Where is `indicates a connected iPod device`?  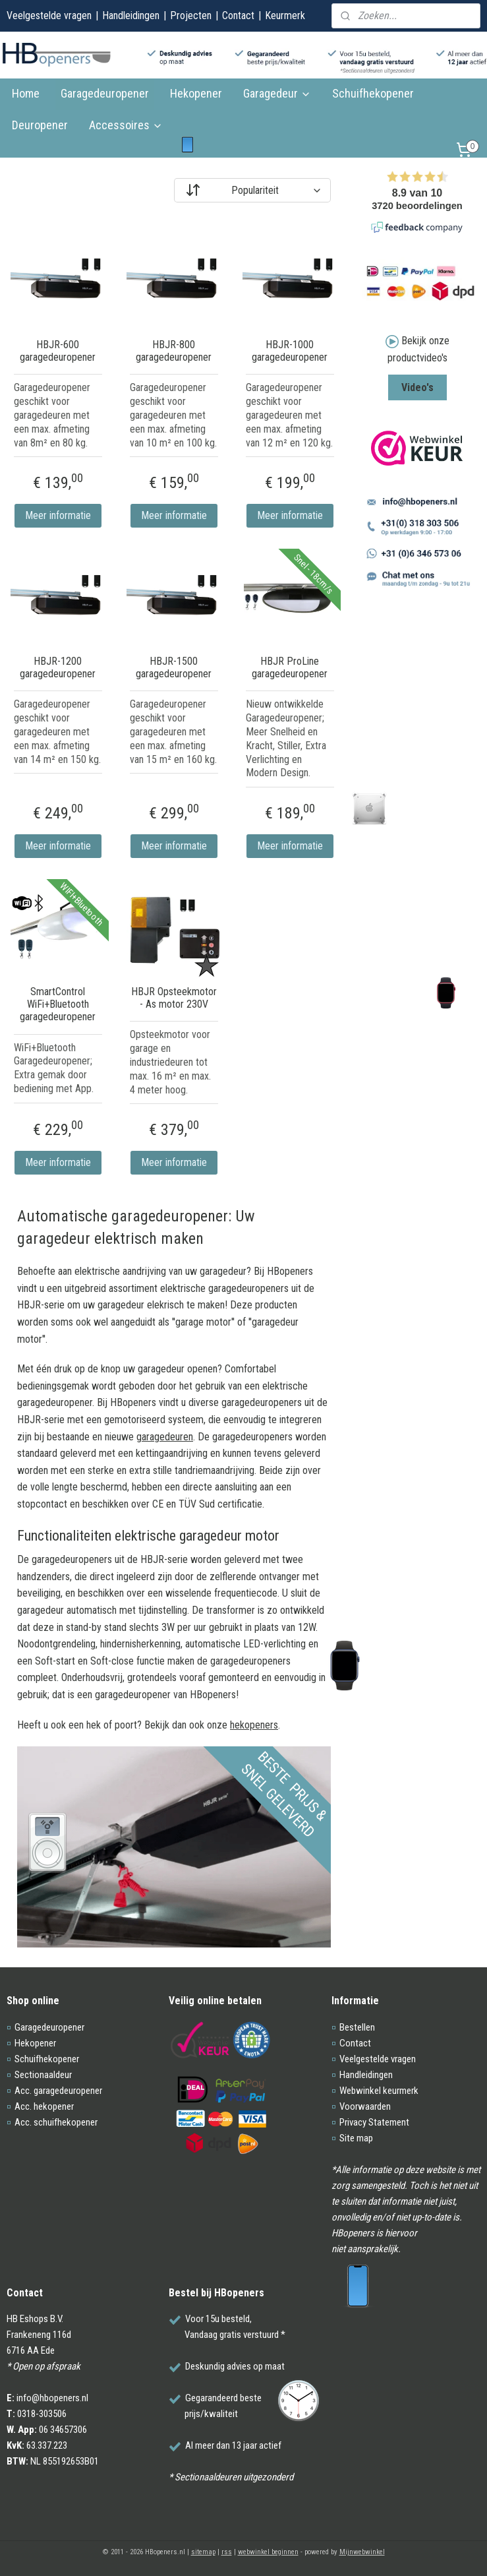
indicates a connected iPod device is located at coordinates (47, 1843).